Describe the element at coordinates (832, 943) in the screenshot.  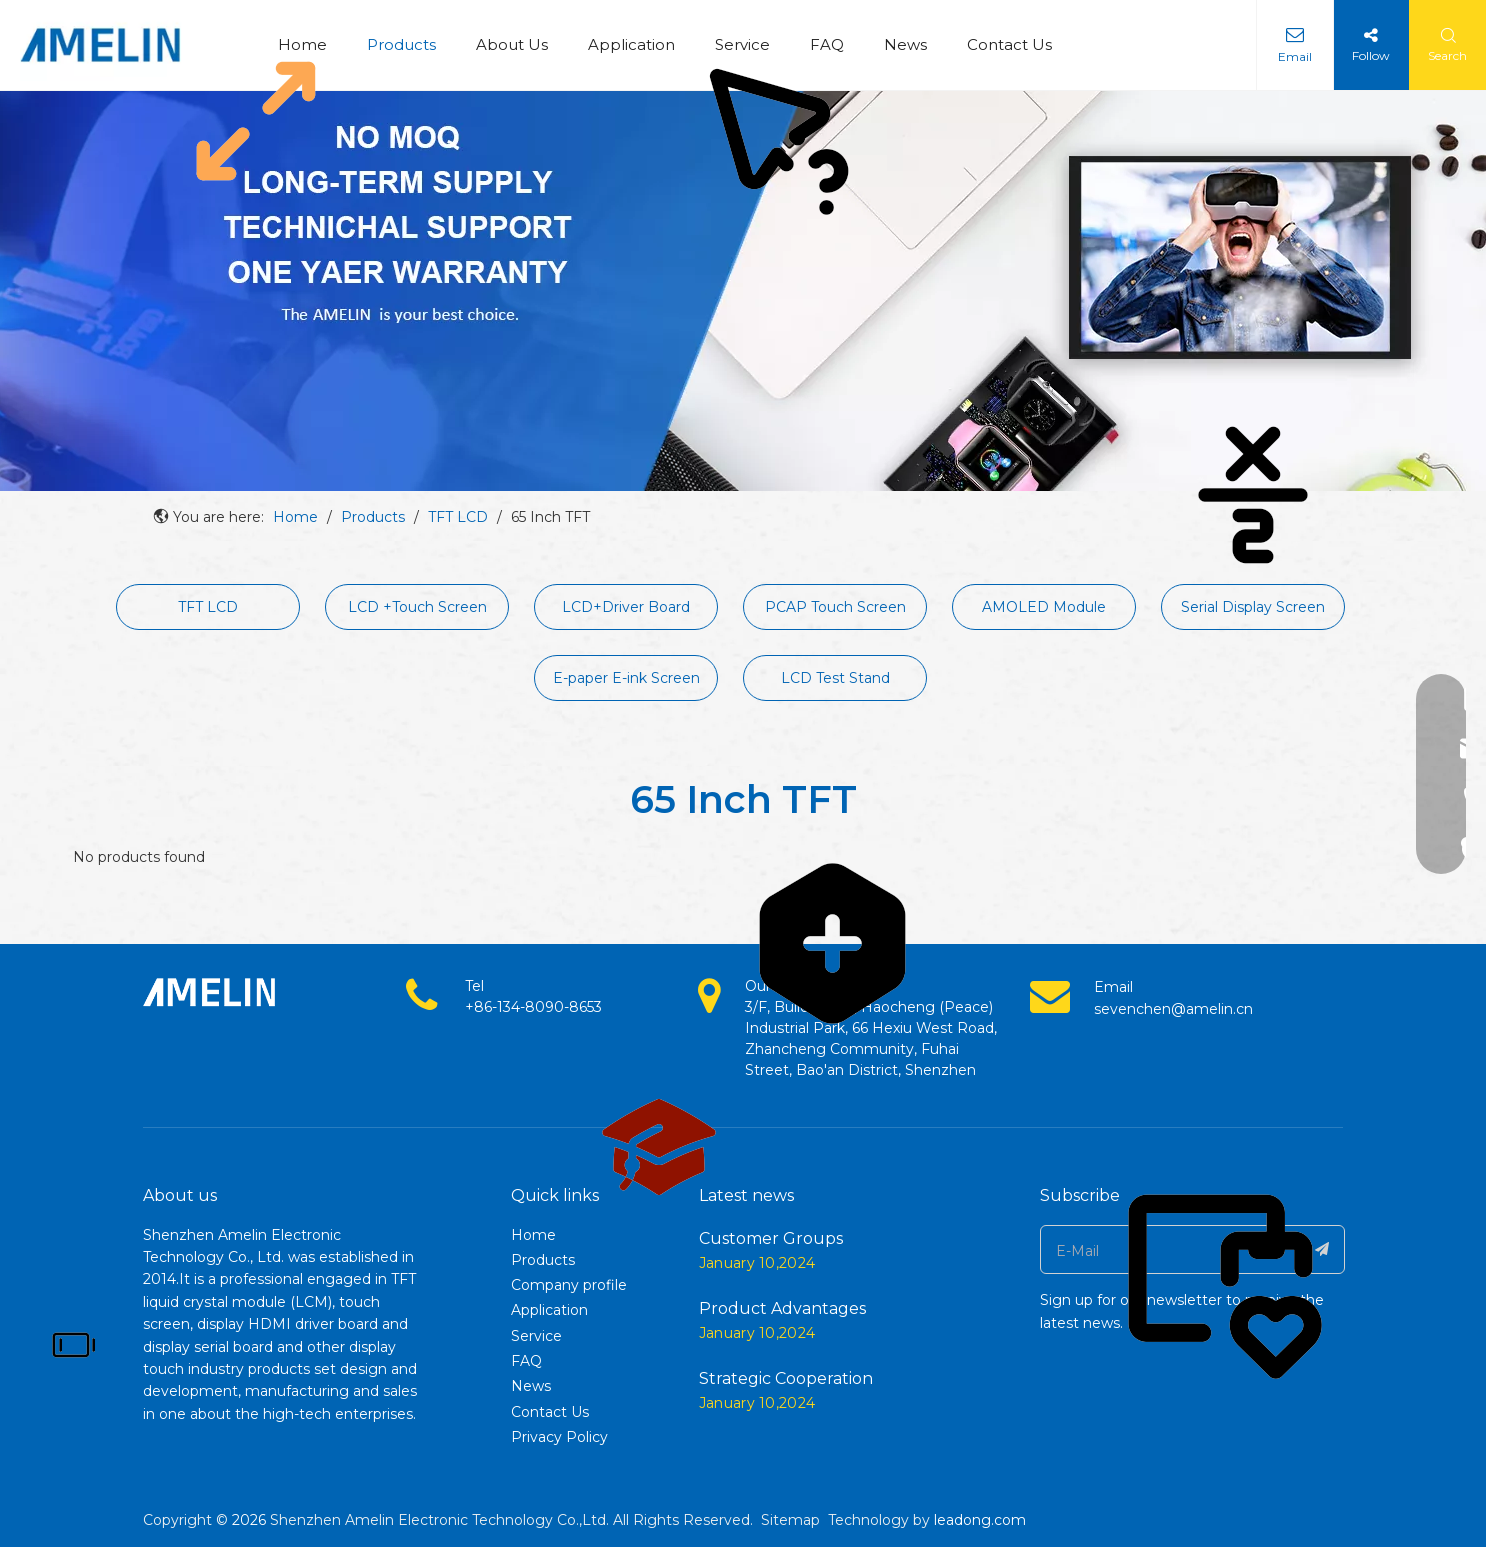
I see `add a new item or module` at that location.